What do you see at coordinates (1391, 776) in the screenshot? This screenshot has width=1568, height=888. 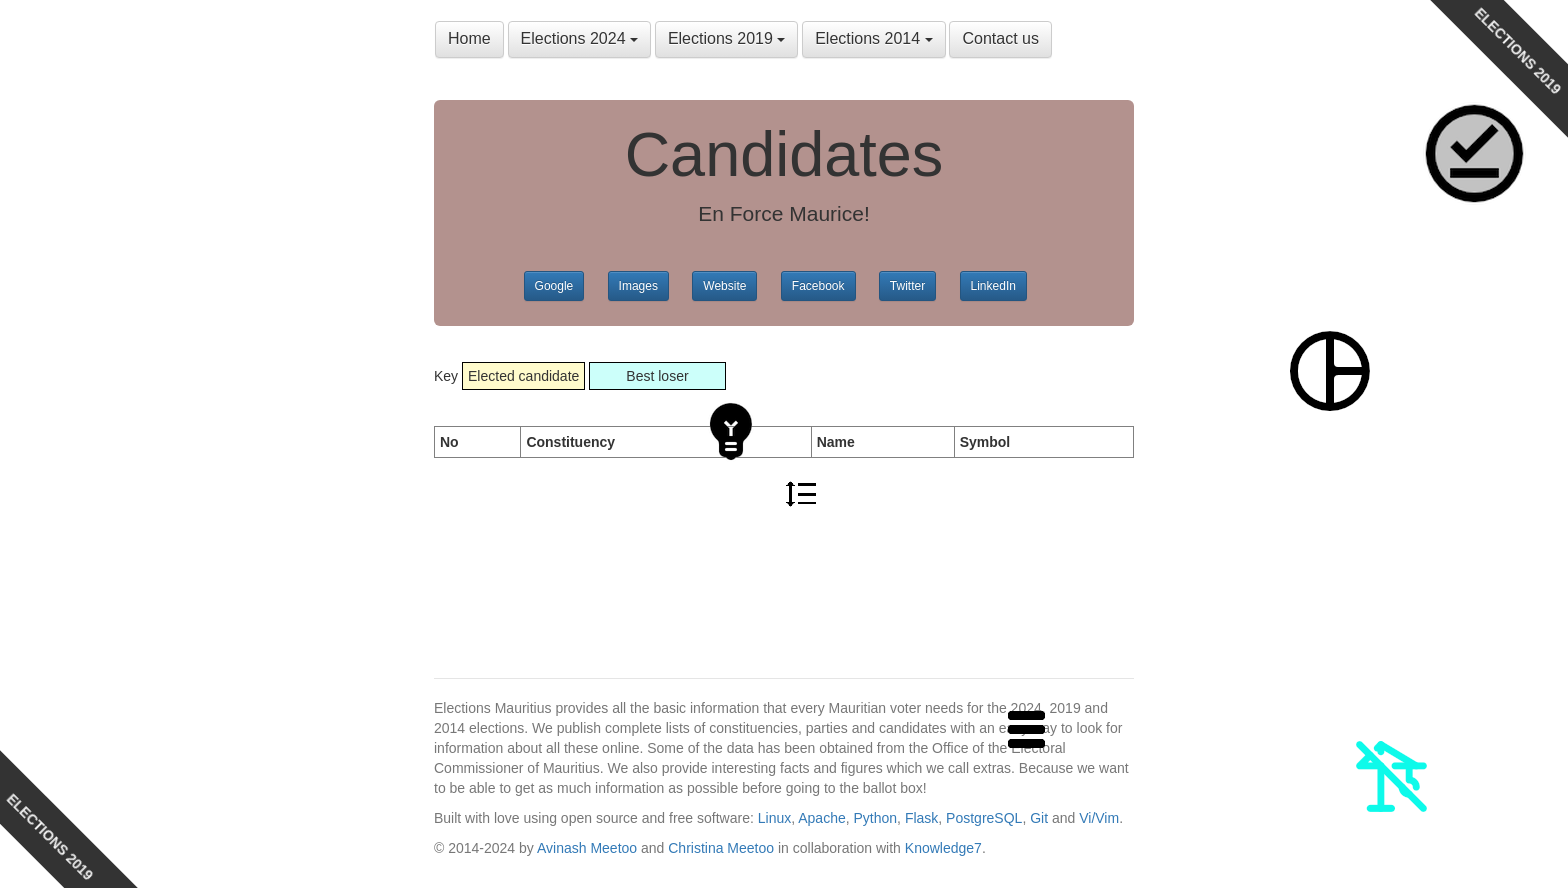 I see `construction crane disabled or unavailable` at bounding box center [1391, 776].